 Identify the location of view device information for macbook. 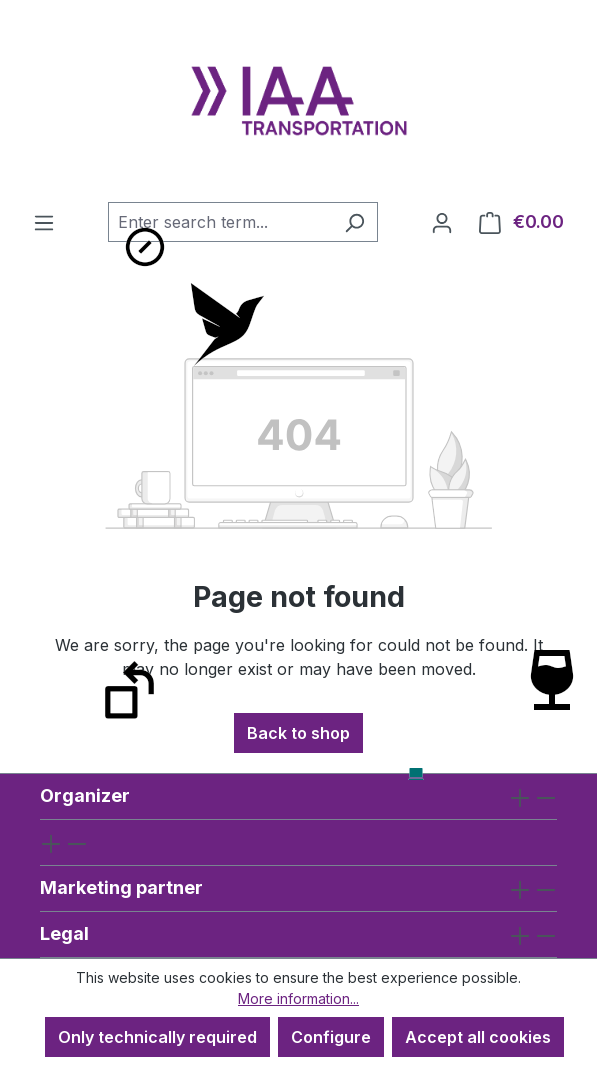
(416, 774).